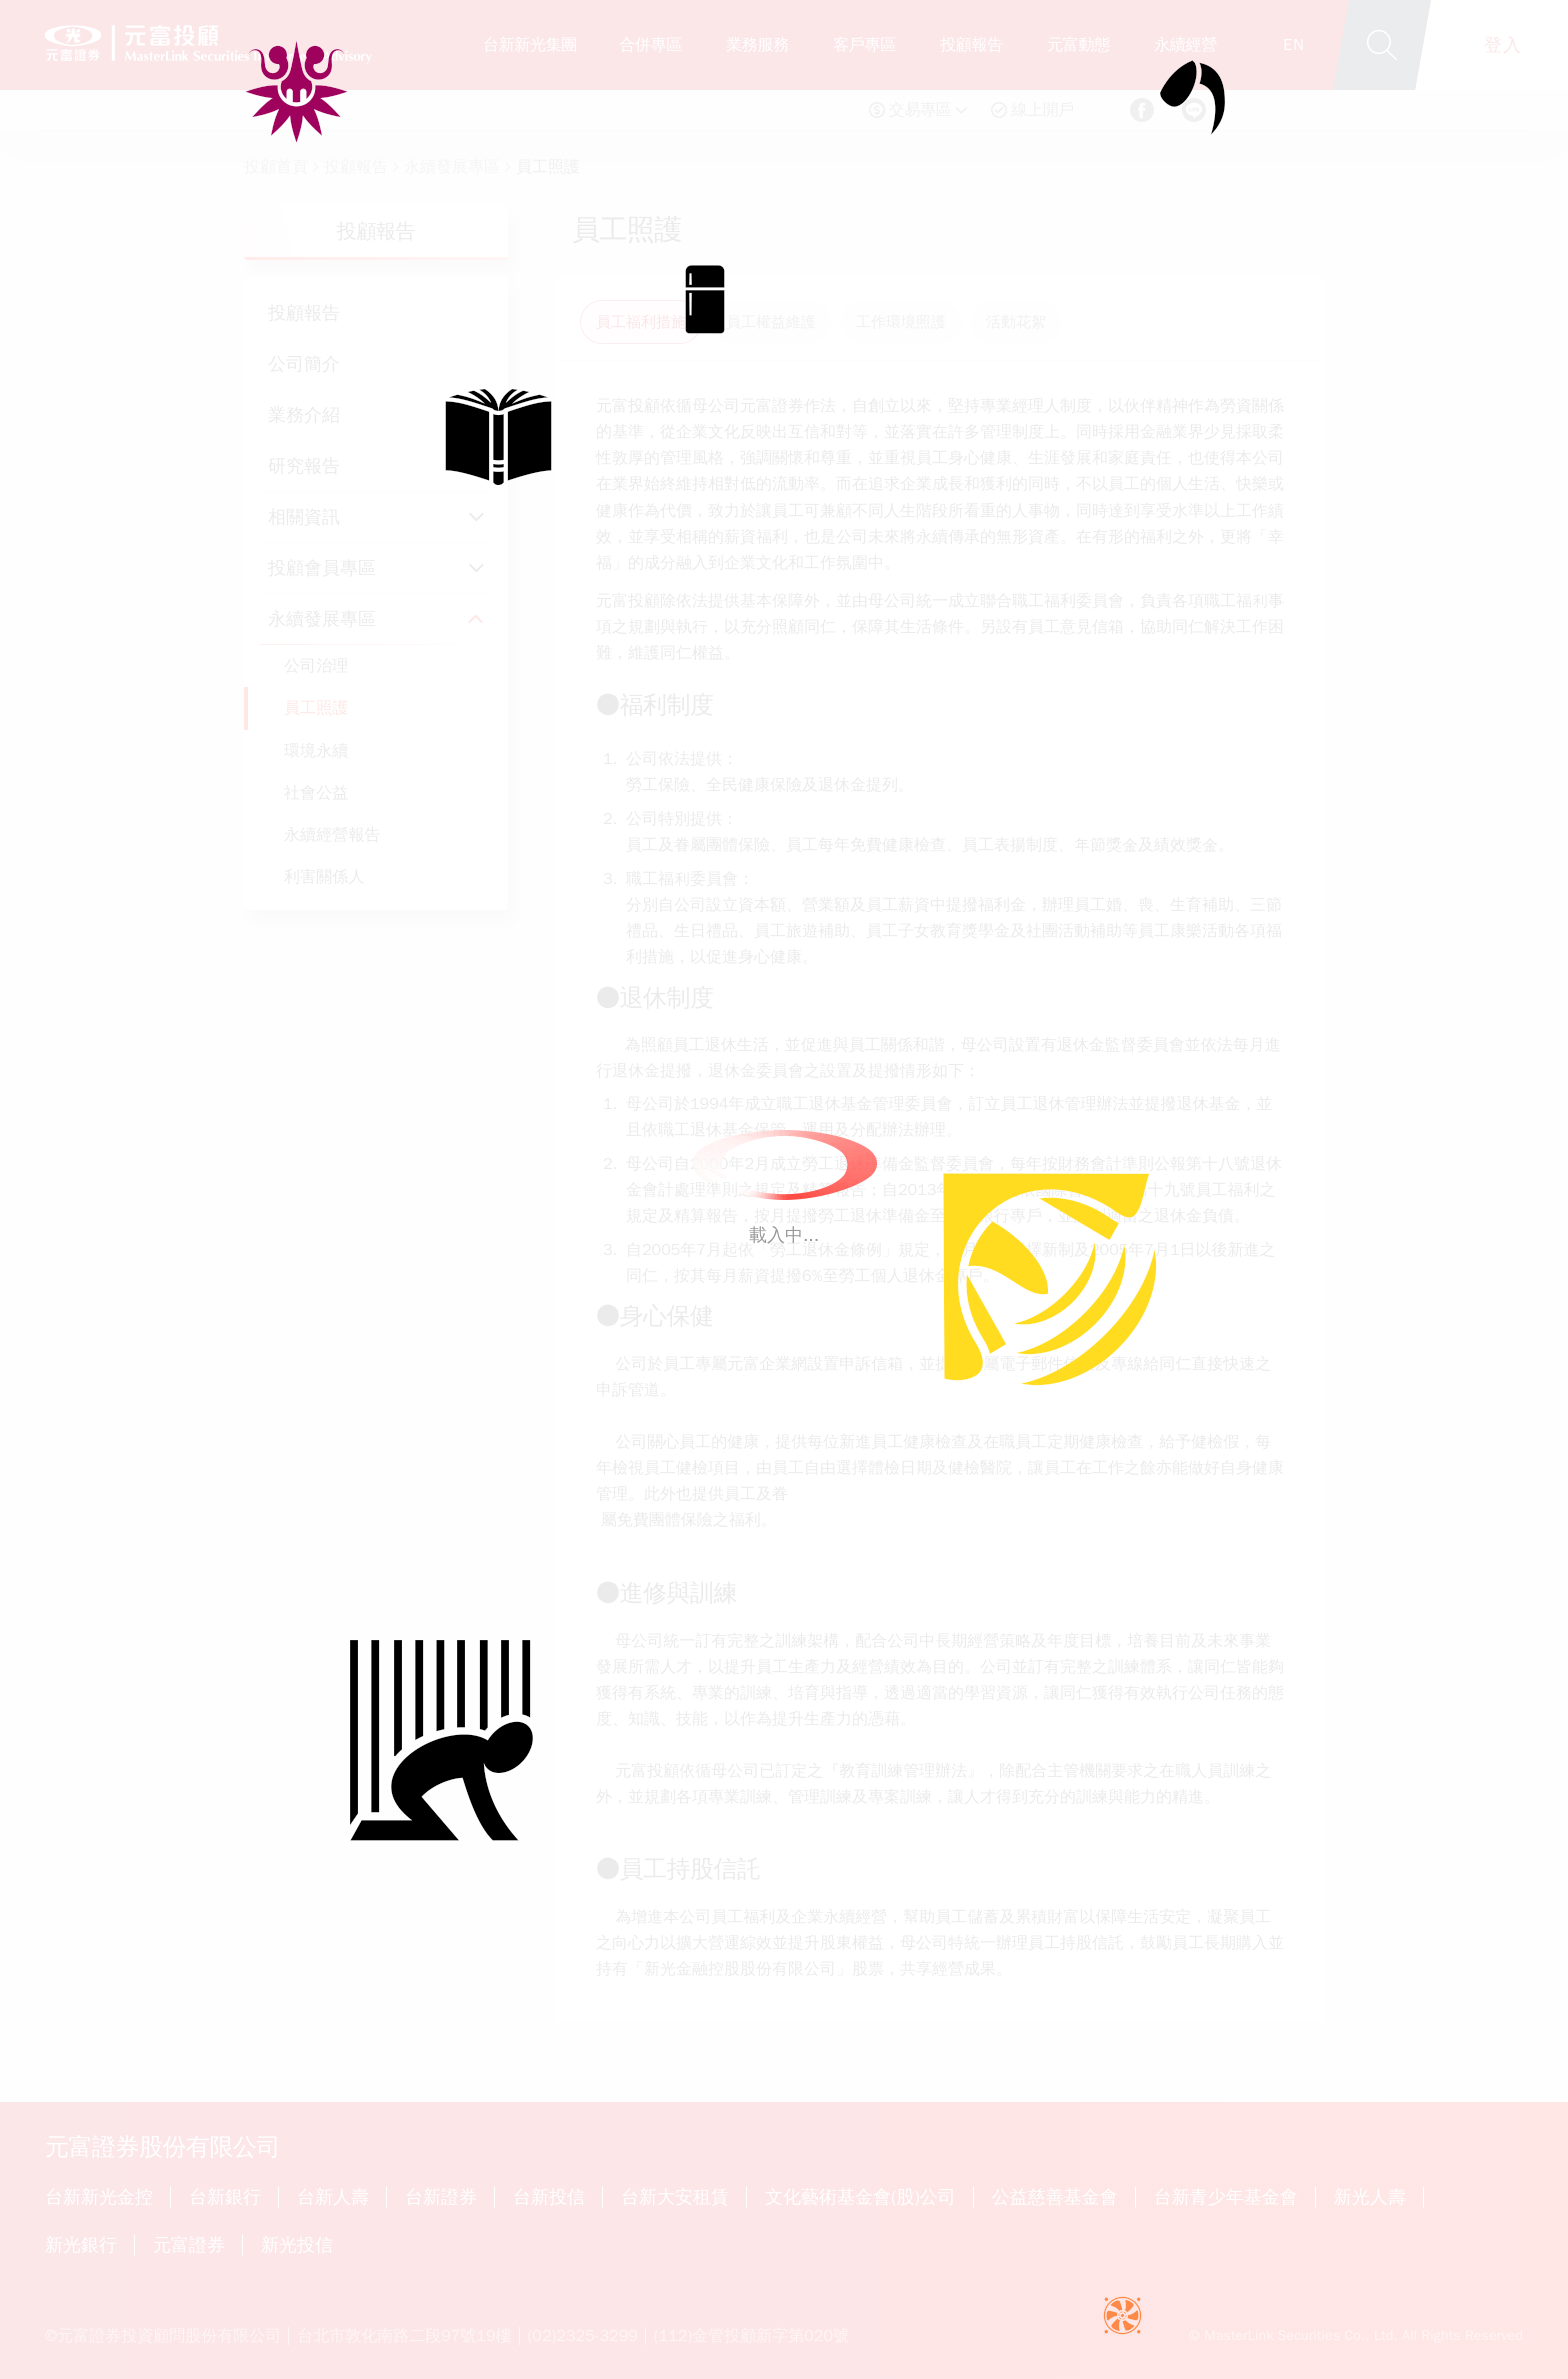 The height and width of the screenshot is (2379, 1568). Describe the element at coordinates (1192, 97) in the screenshot. I see `indicates a claw attack or grab ability in a game` at that location.